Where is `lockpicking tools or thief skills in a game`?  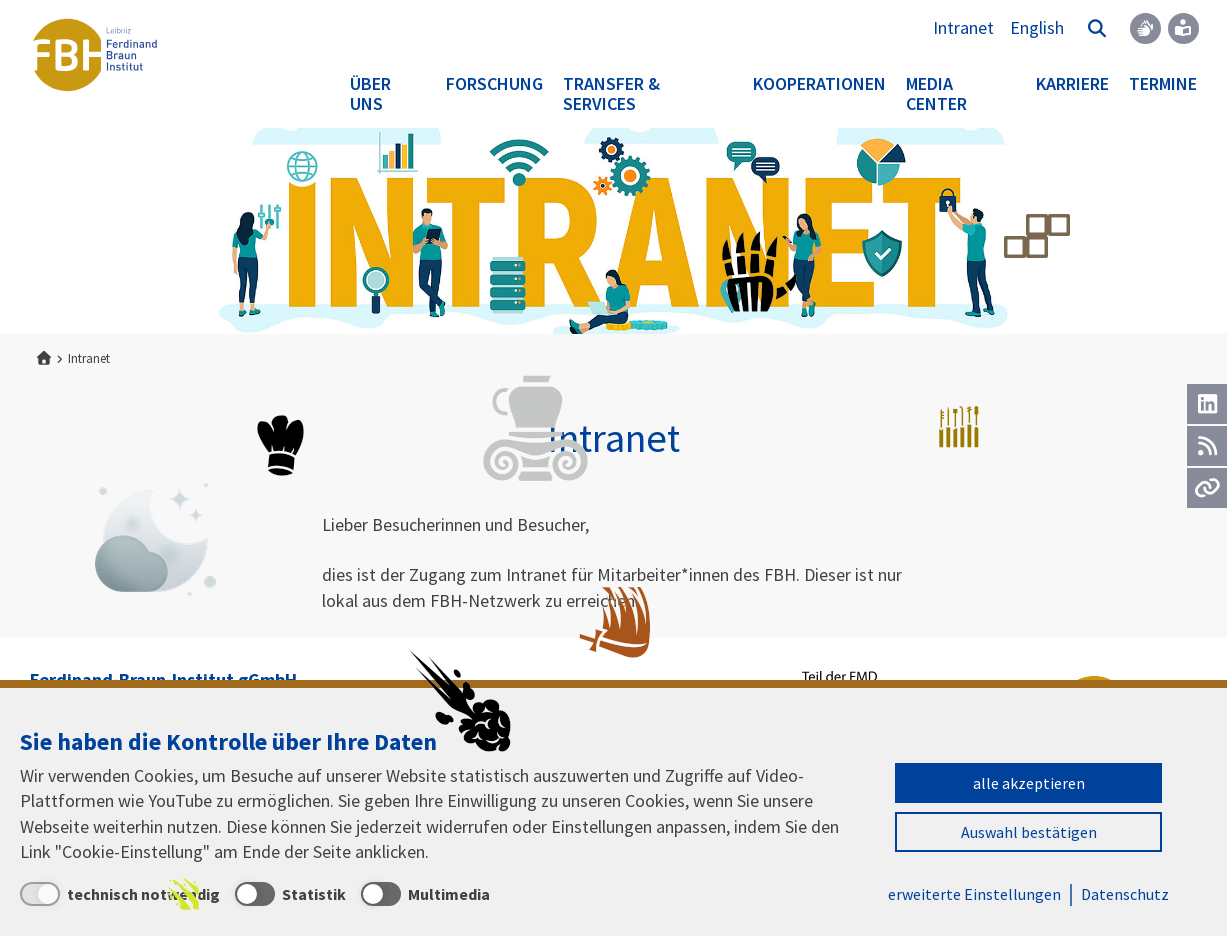 lockpicking tools or thief skills in a game is located at coordinates (959, 426).